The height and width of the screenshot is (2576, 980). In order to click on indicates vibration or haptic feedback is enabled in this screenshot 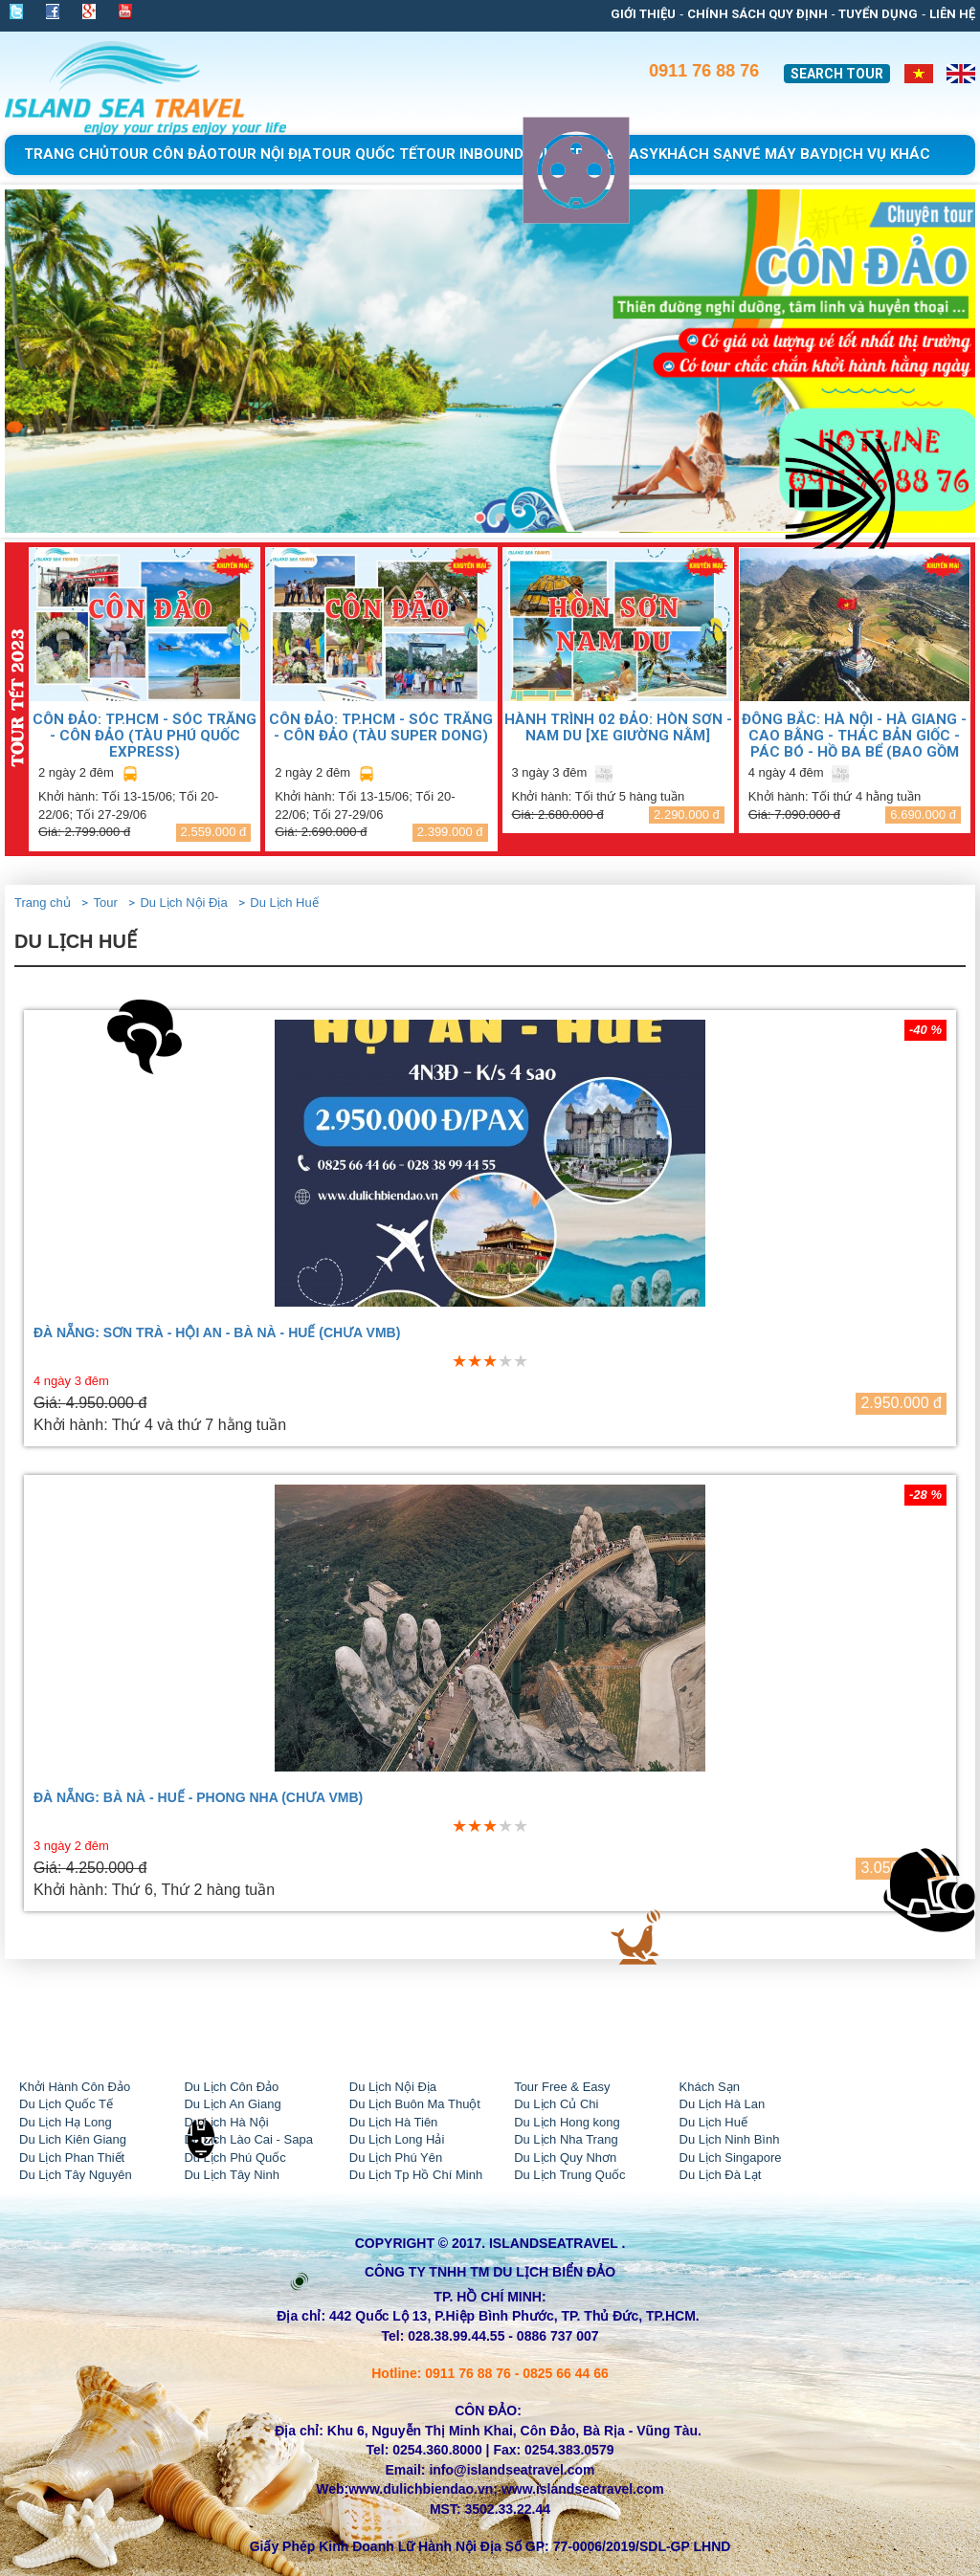, I will do `click(300, 2281)`.